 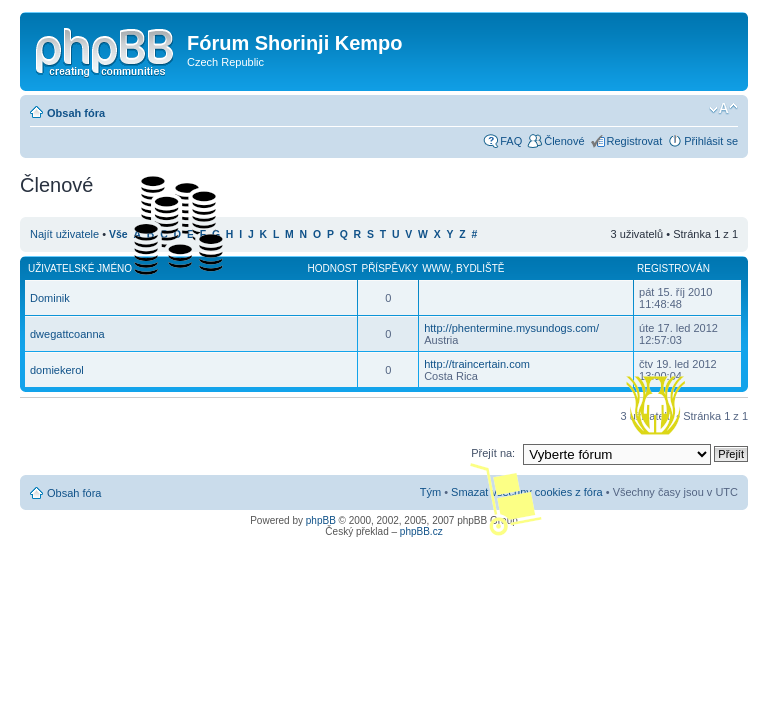 I want to click on indicates a special power-up or ability is active, so click(x=655, y=405).